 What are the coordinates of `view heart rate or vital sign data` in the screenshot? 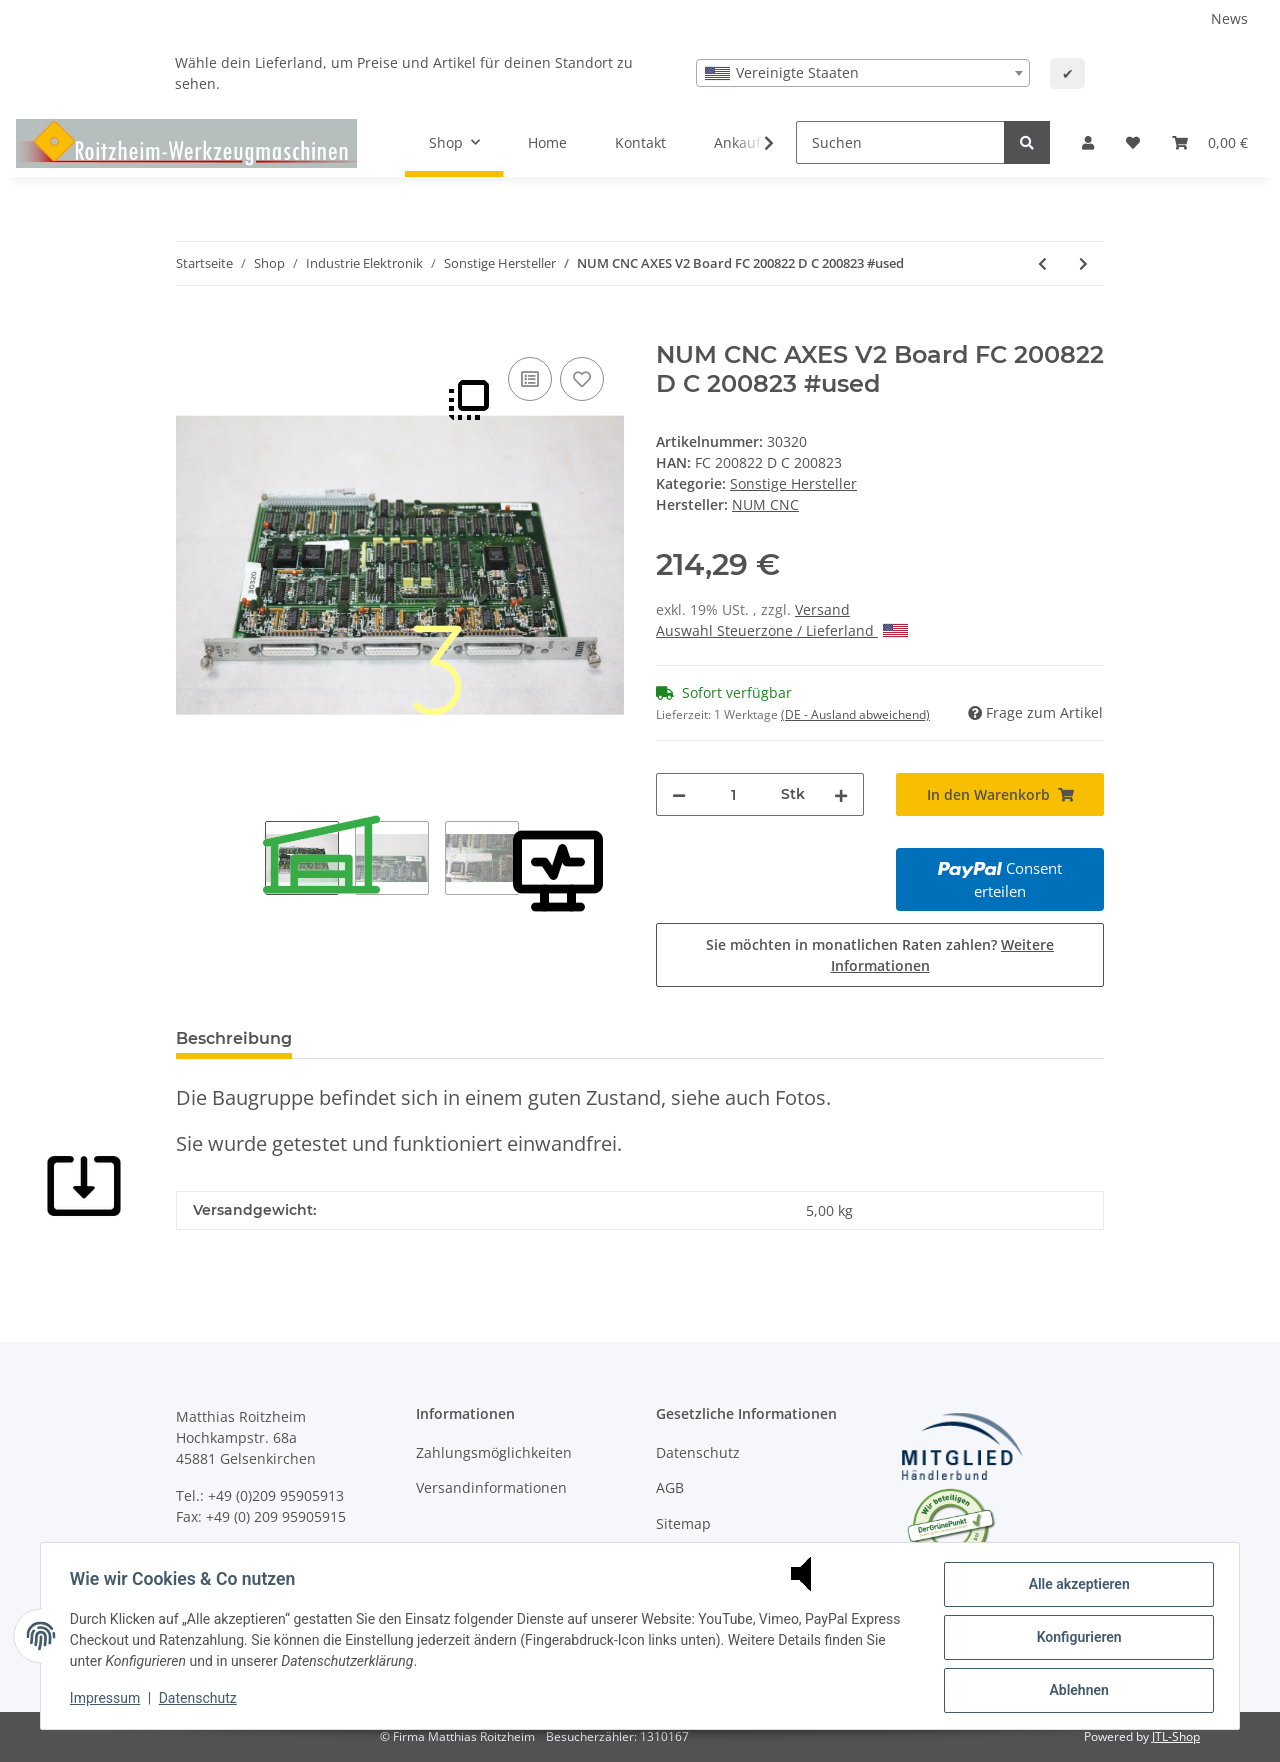 It's located at (558, 871).